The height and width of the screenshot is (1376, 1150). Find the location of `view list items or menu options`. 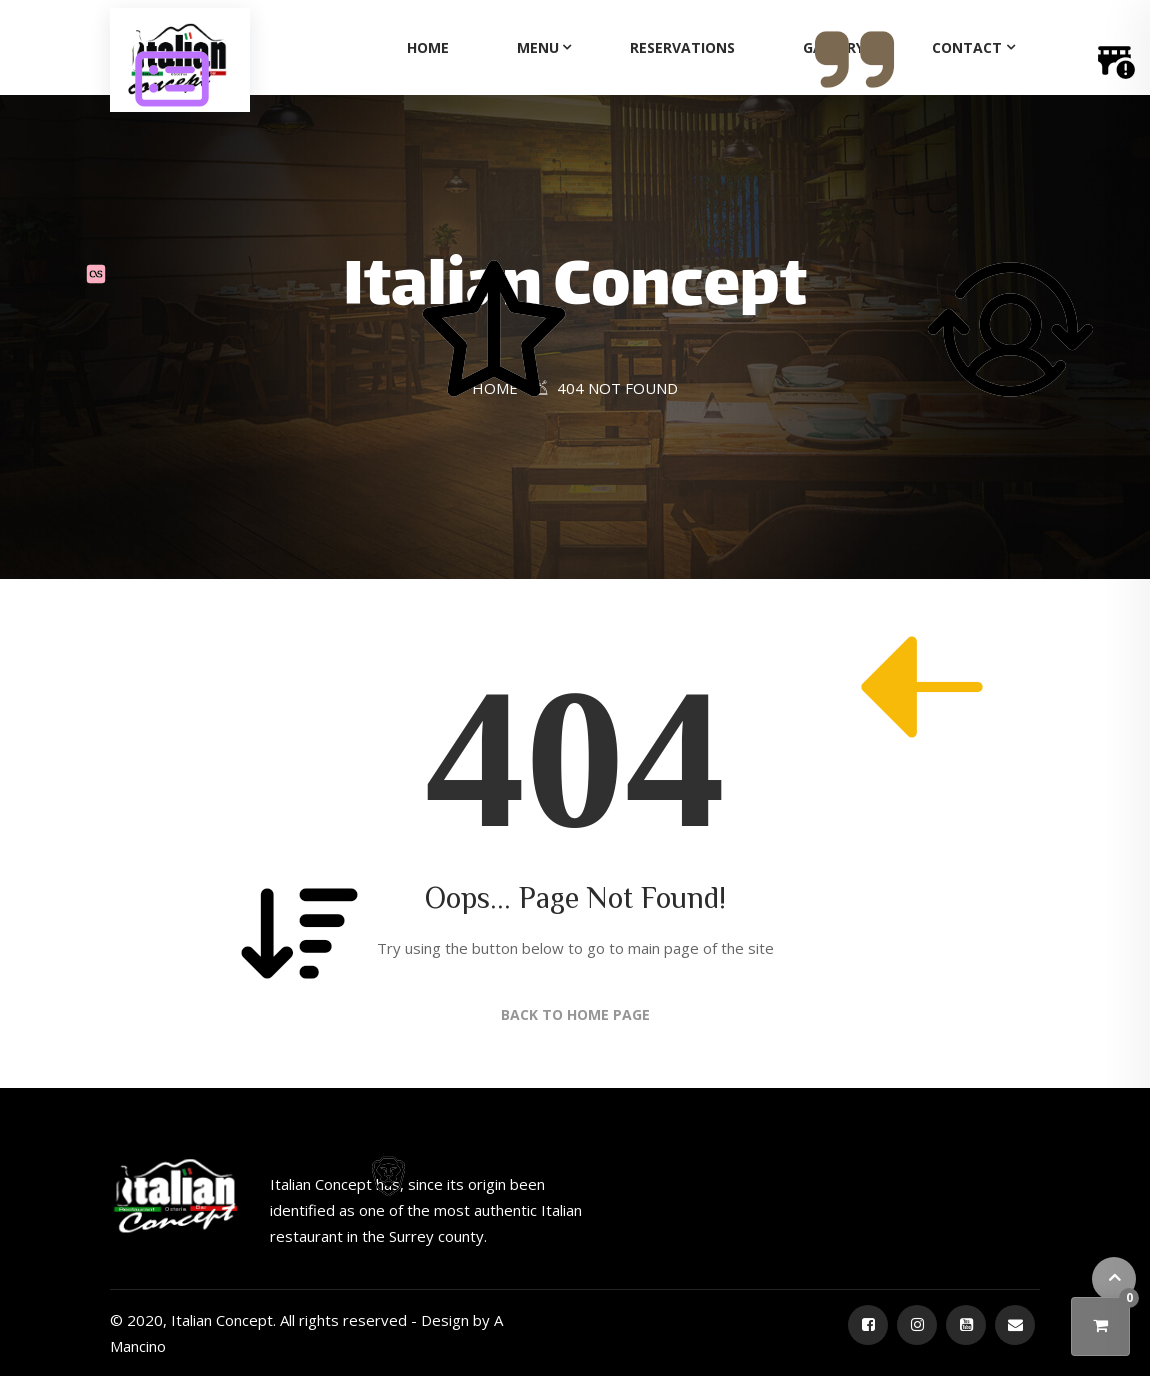

view list items or menu options is located at coordinates (172, 79).